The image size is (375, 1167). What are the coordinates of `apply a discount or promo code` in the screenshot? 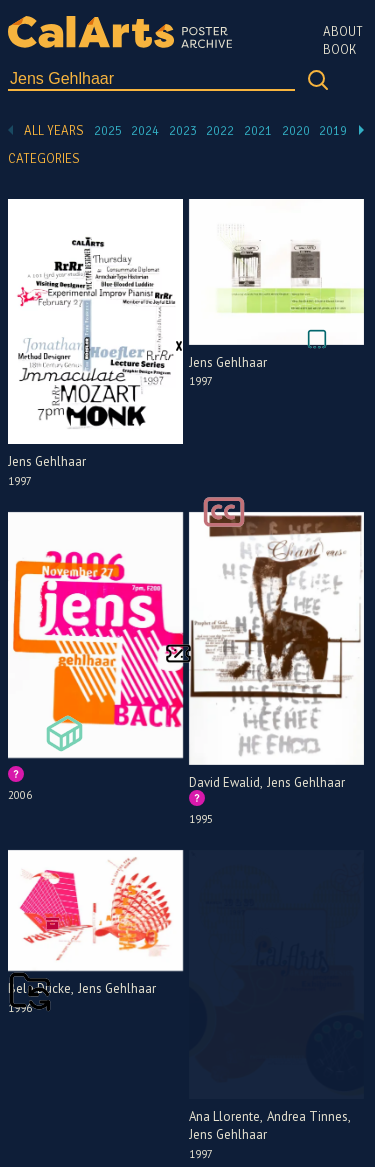 It's located at (178, 653).